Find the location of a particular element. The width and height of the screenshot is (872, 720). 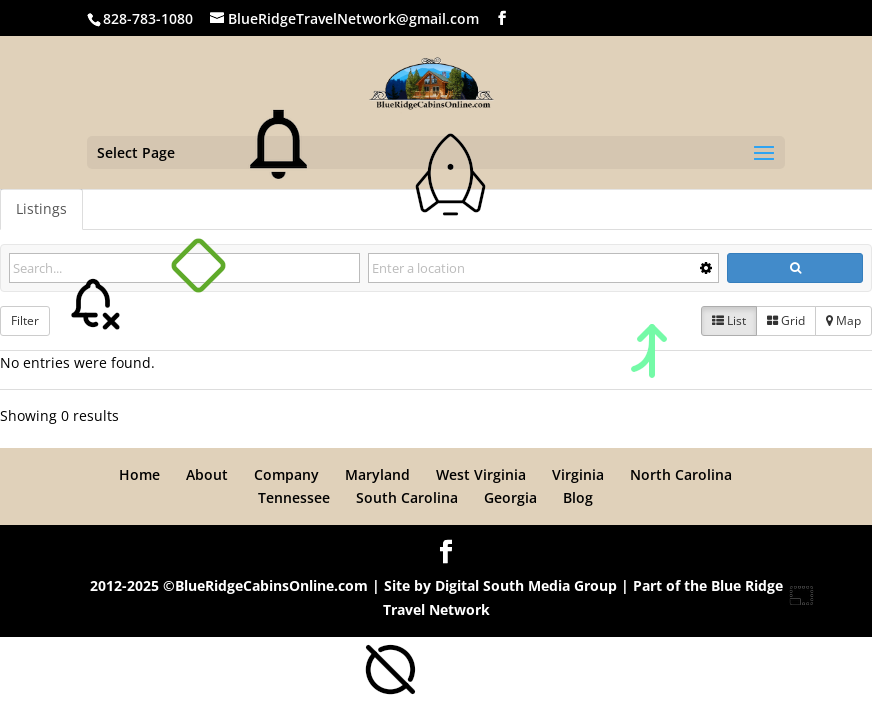

resize image to smaller dimensions is located at coordinates (801, 595).